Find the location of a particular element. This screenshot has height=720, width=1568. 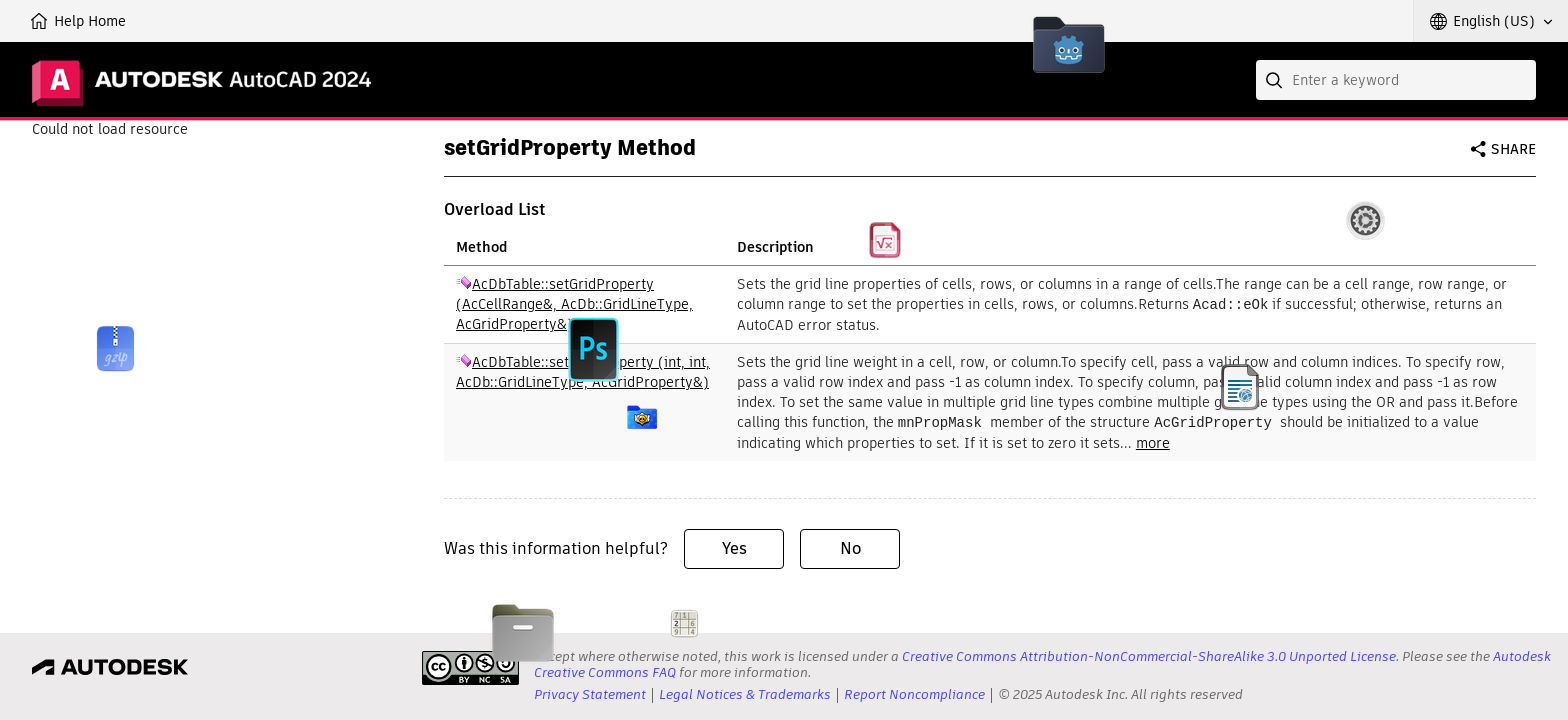

open an opendocument formula file is located at coordinates (885, 240).